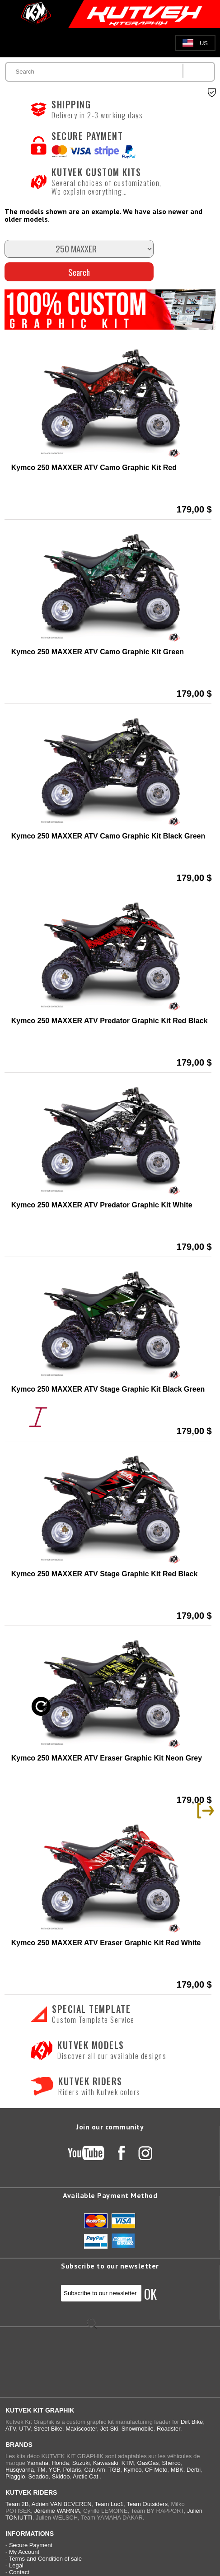 This screenshot has height=2576, width=220. Describe the element at coordinates (38, 1417) in the screenshot. I see `apply italic formatting to selected text` at that location.